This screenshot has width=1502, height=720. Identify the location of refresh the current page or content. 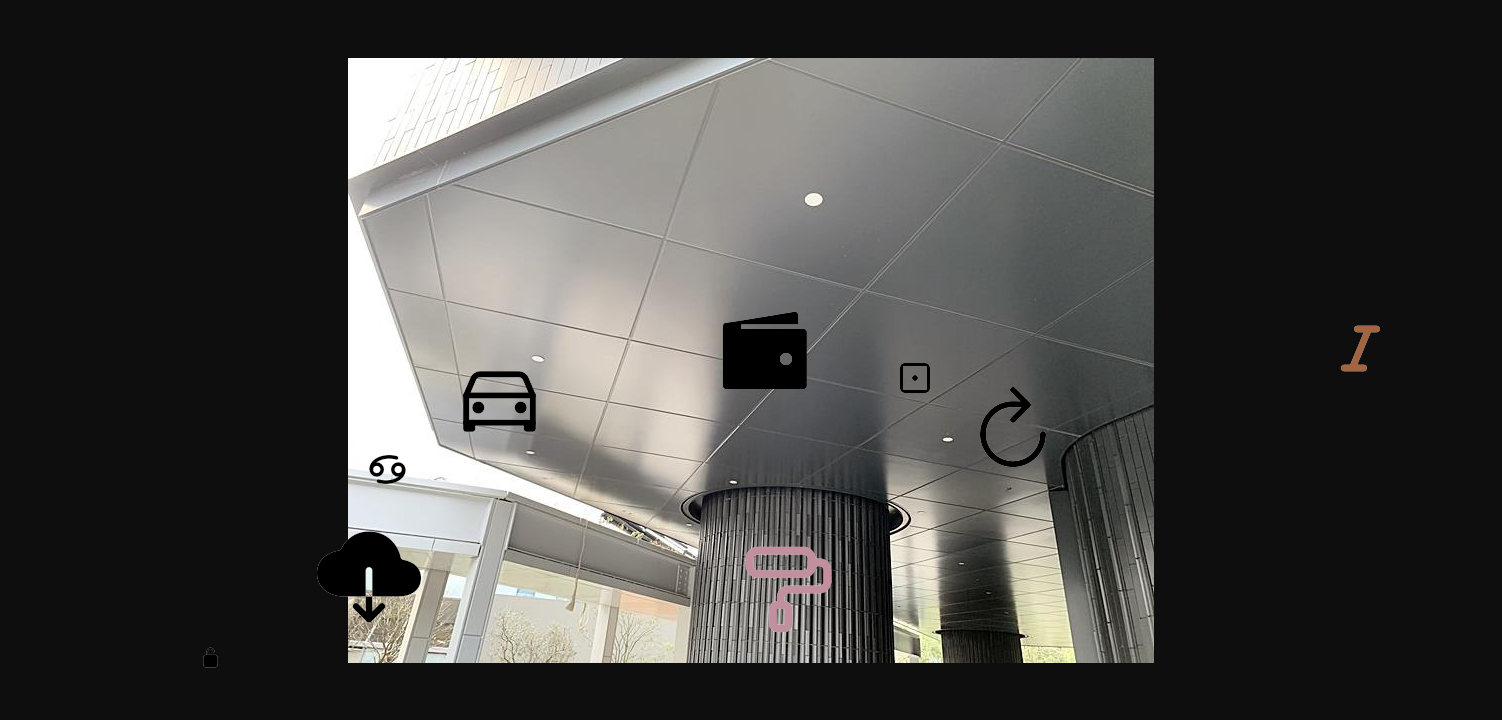
(1013, 427).